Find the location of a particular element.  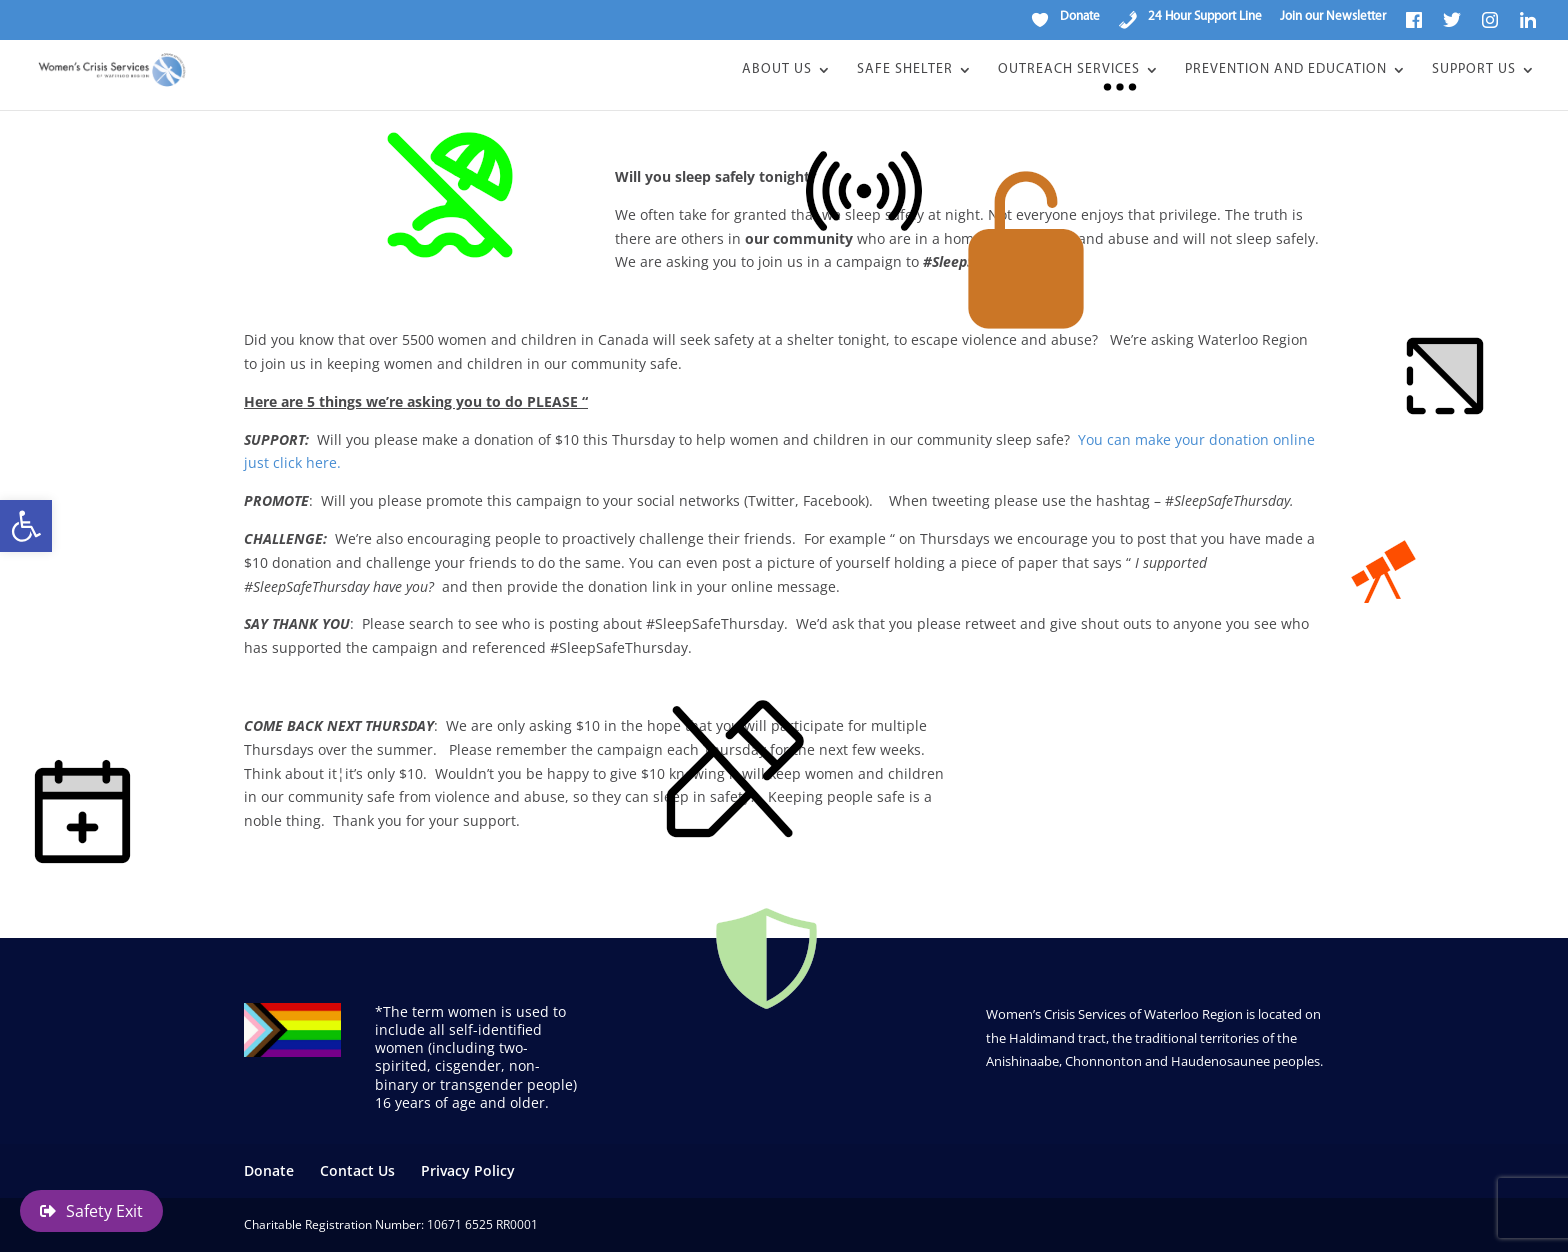

beach or coastal area unavailable is located at coordinates (450, 195).